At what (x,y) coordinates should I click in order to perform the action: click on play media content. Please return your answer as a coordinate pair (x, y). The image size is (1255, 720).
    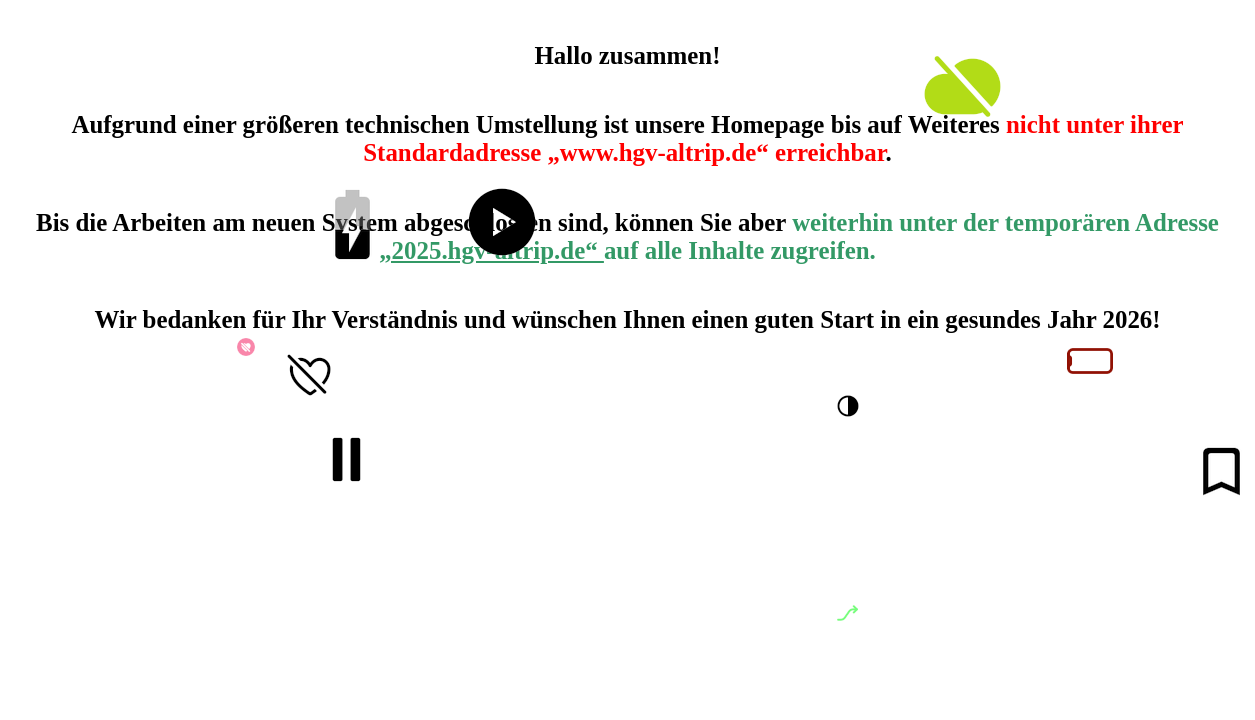
    Looking at the image, I should click on (502, 222).